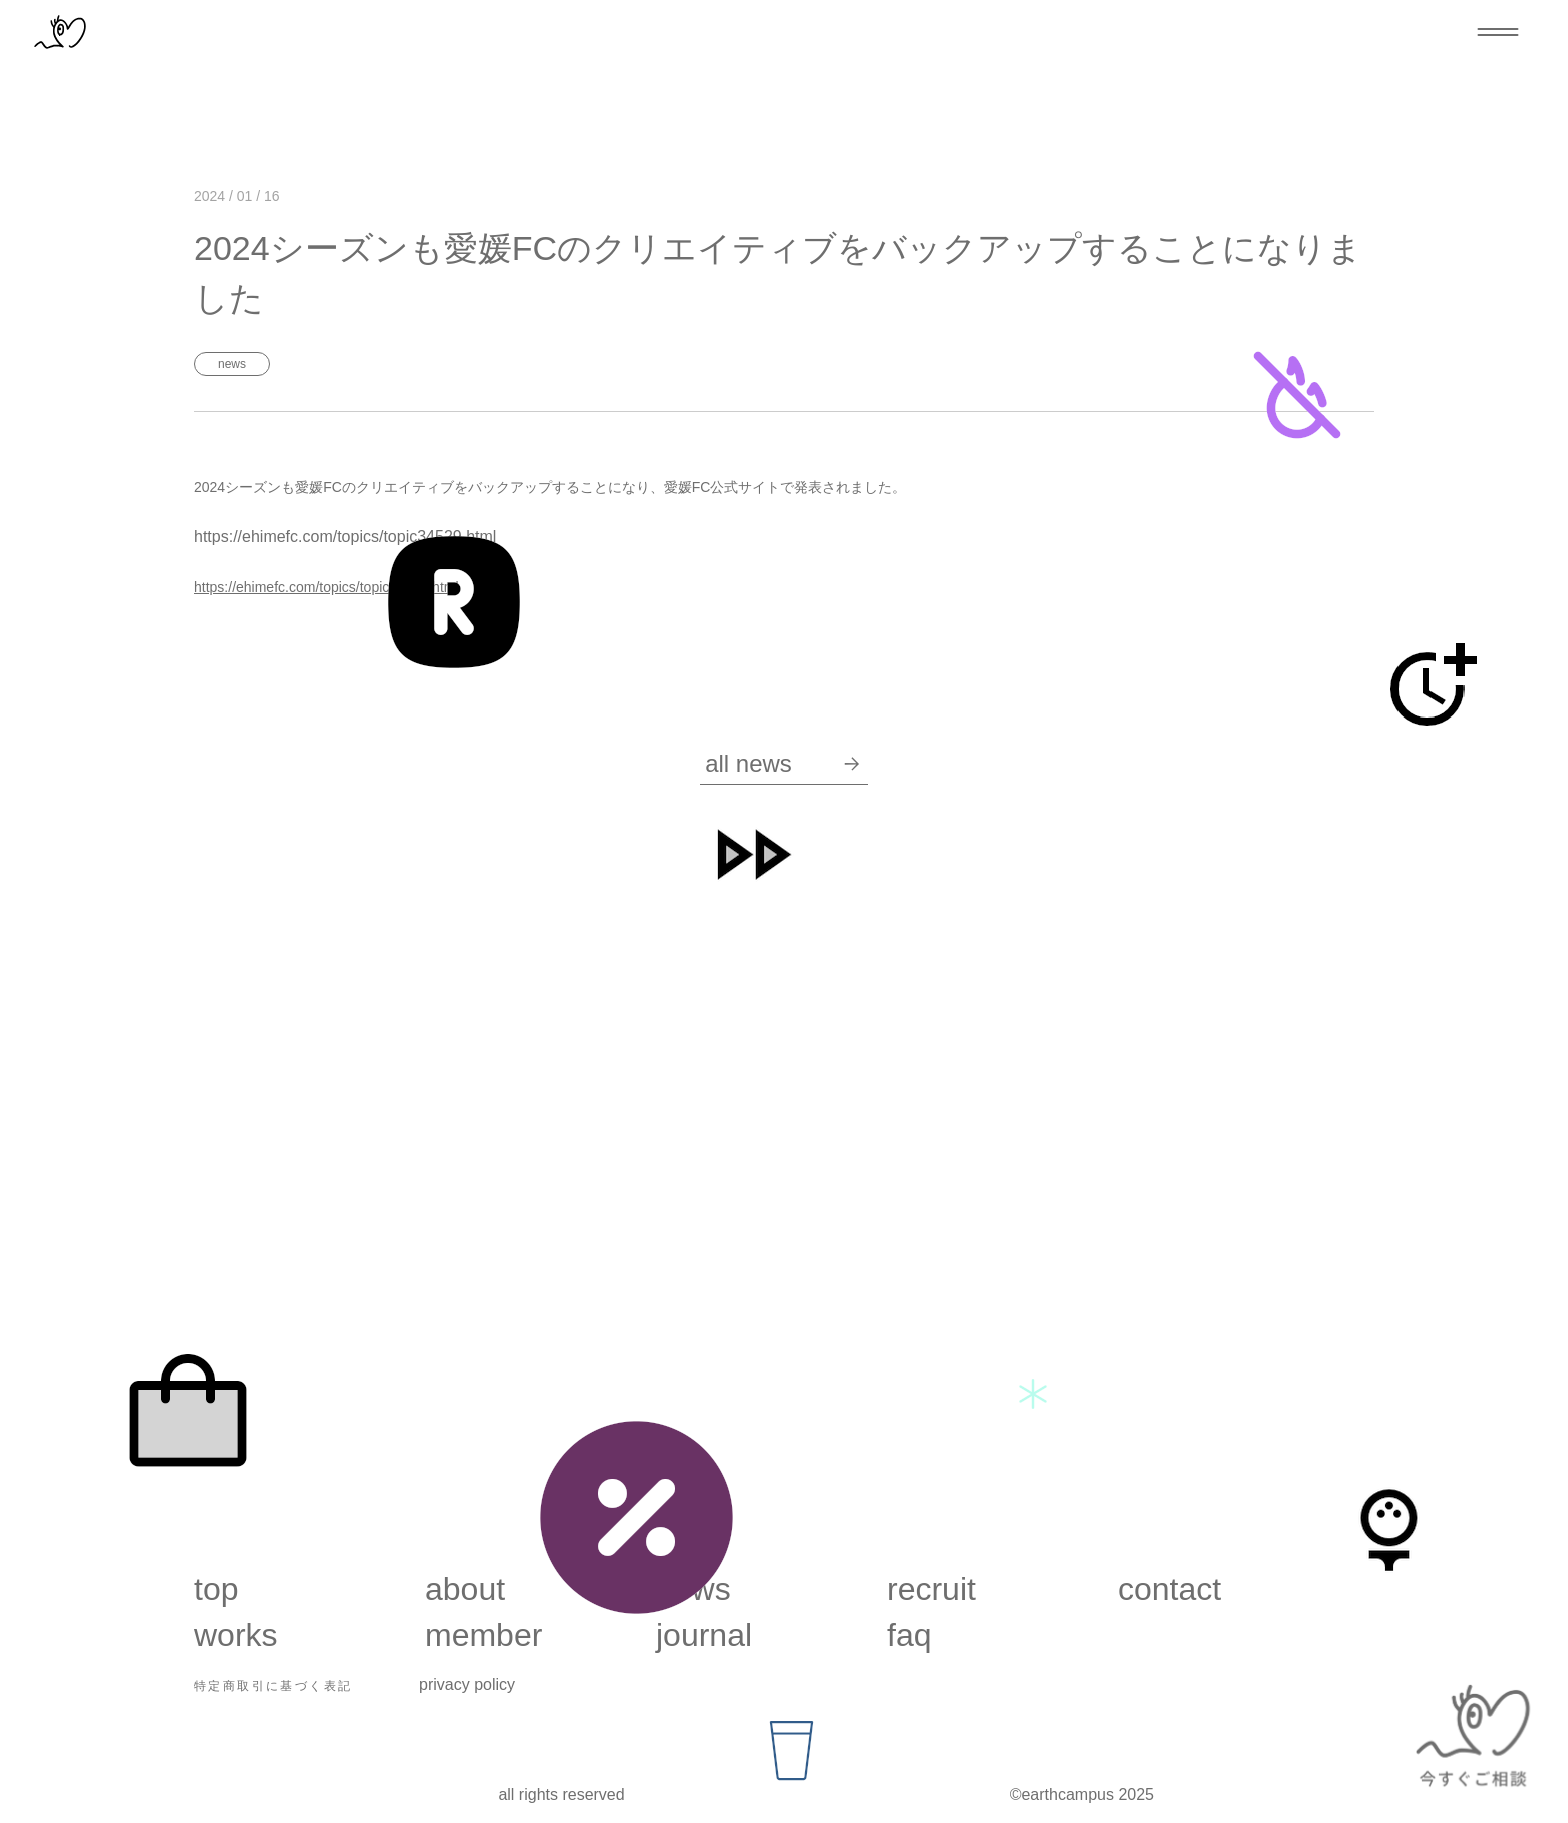 Image resolution: width=1568 pixels, height=1823 pixels. What do you see at coordinates (1389, 1530) in the screenshot?
I see `access golf-related features or scores` at bounding box center [1389, 1530].